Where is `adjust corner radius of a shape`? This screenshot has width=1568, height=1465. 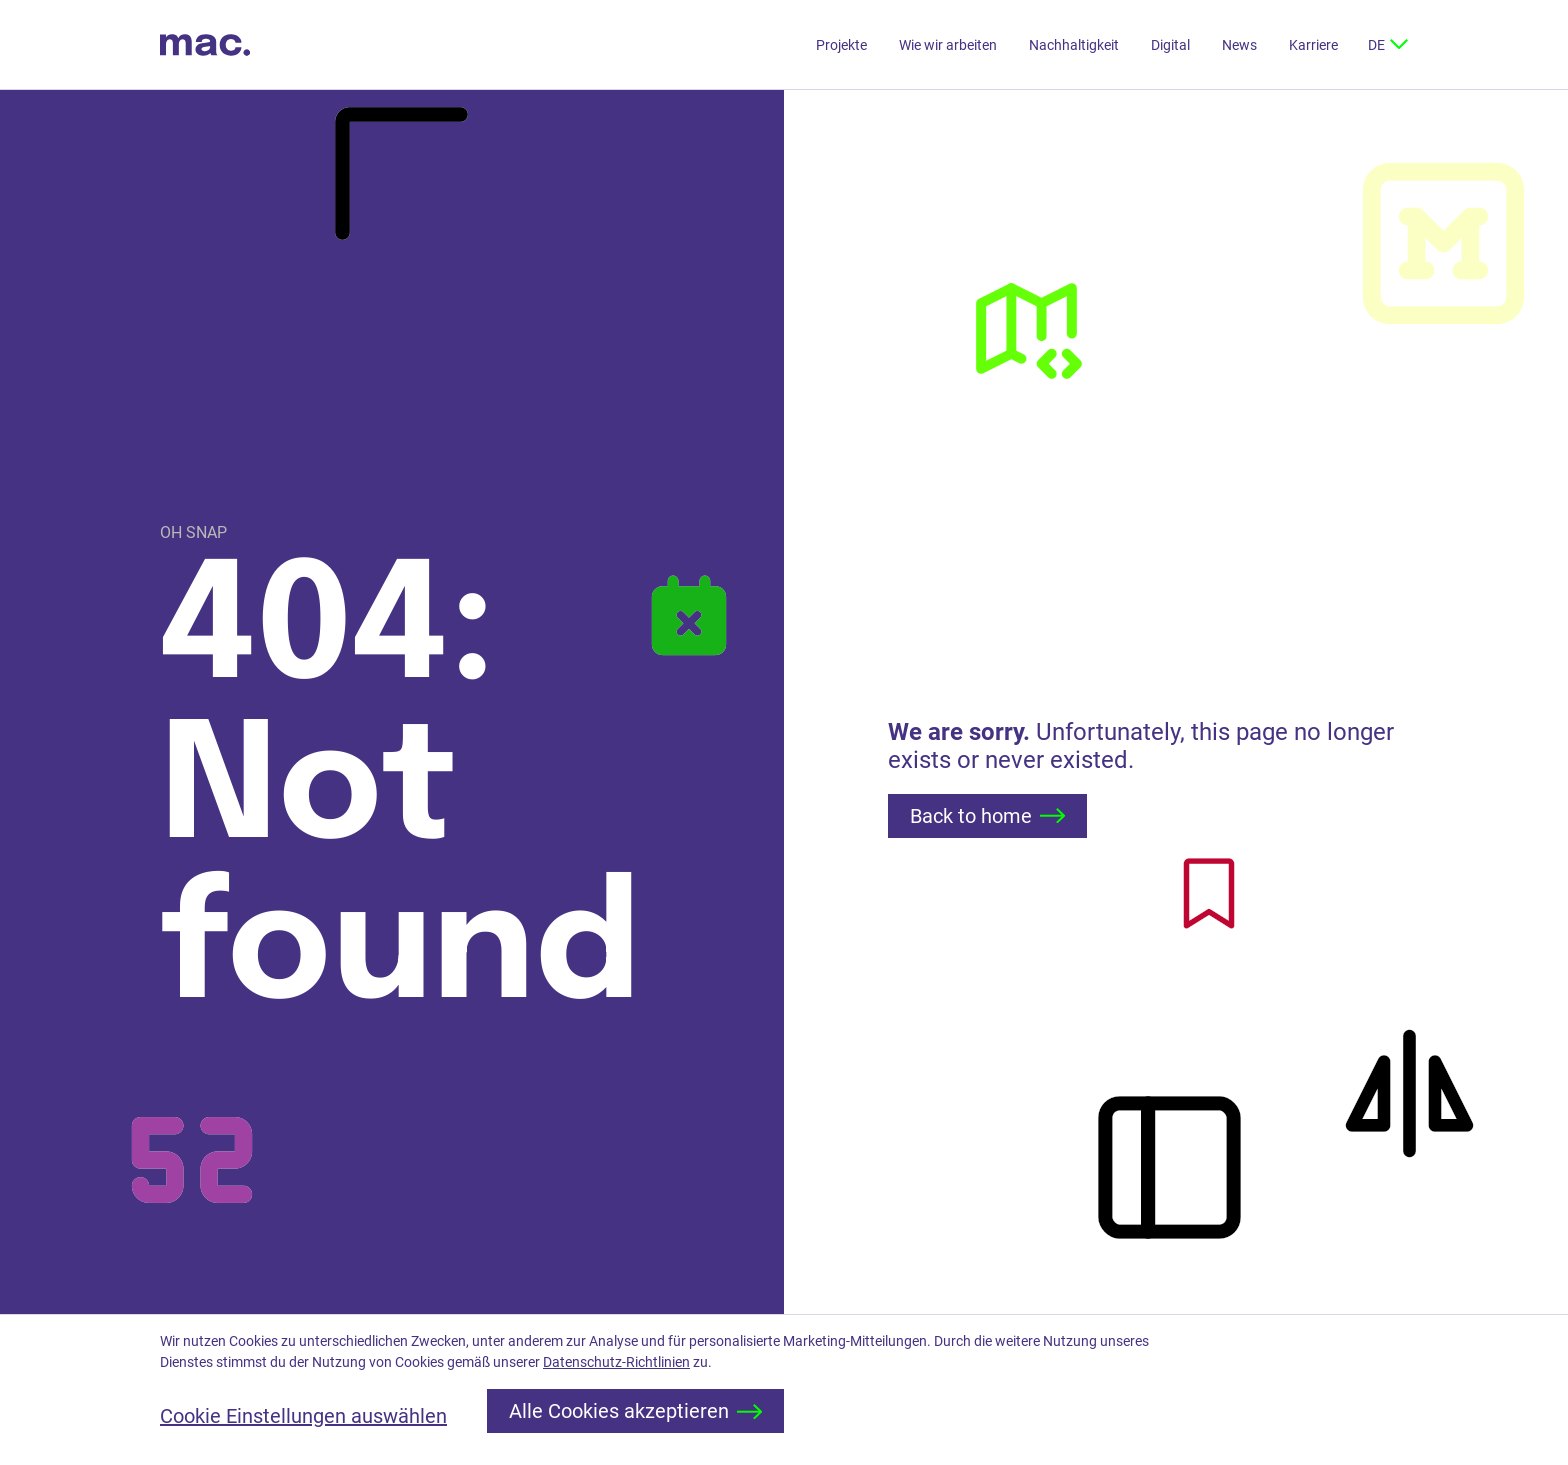 adjust corner radius of a shape is located at coordinates (401, 173).